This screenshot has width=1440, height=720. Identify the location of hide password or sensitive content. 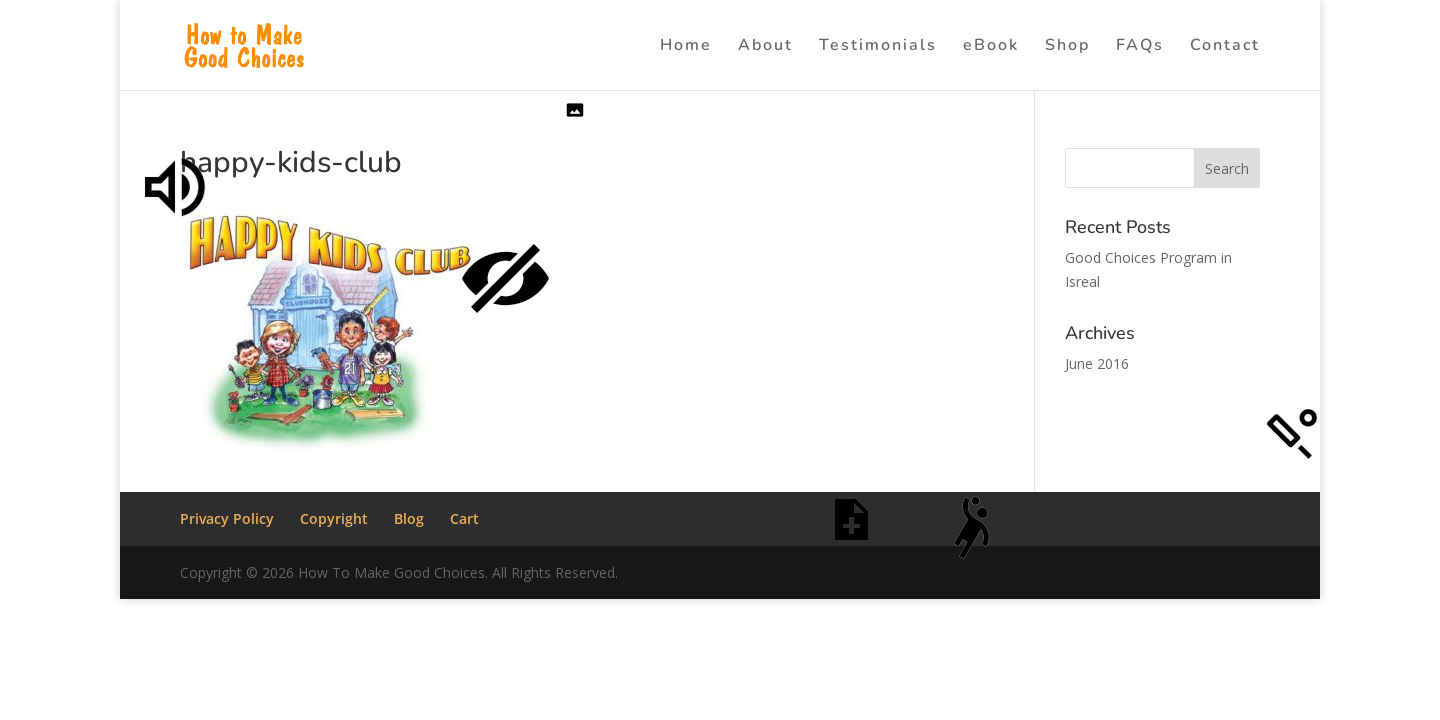
(505, 278).